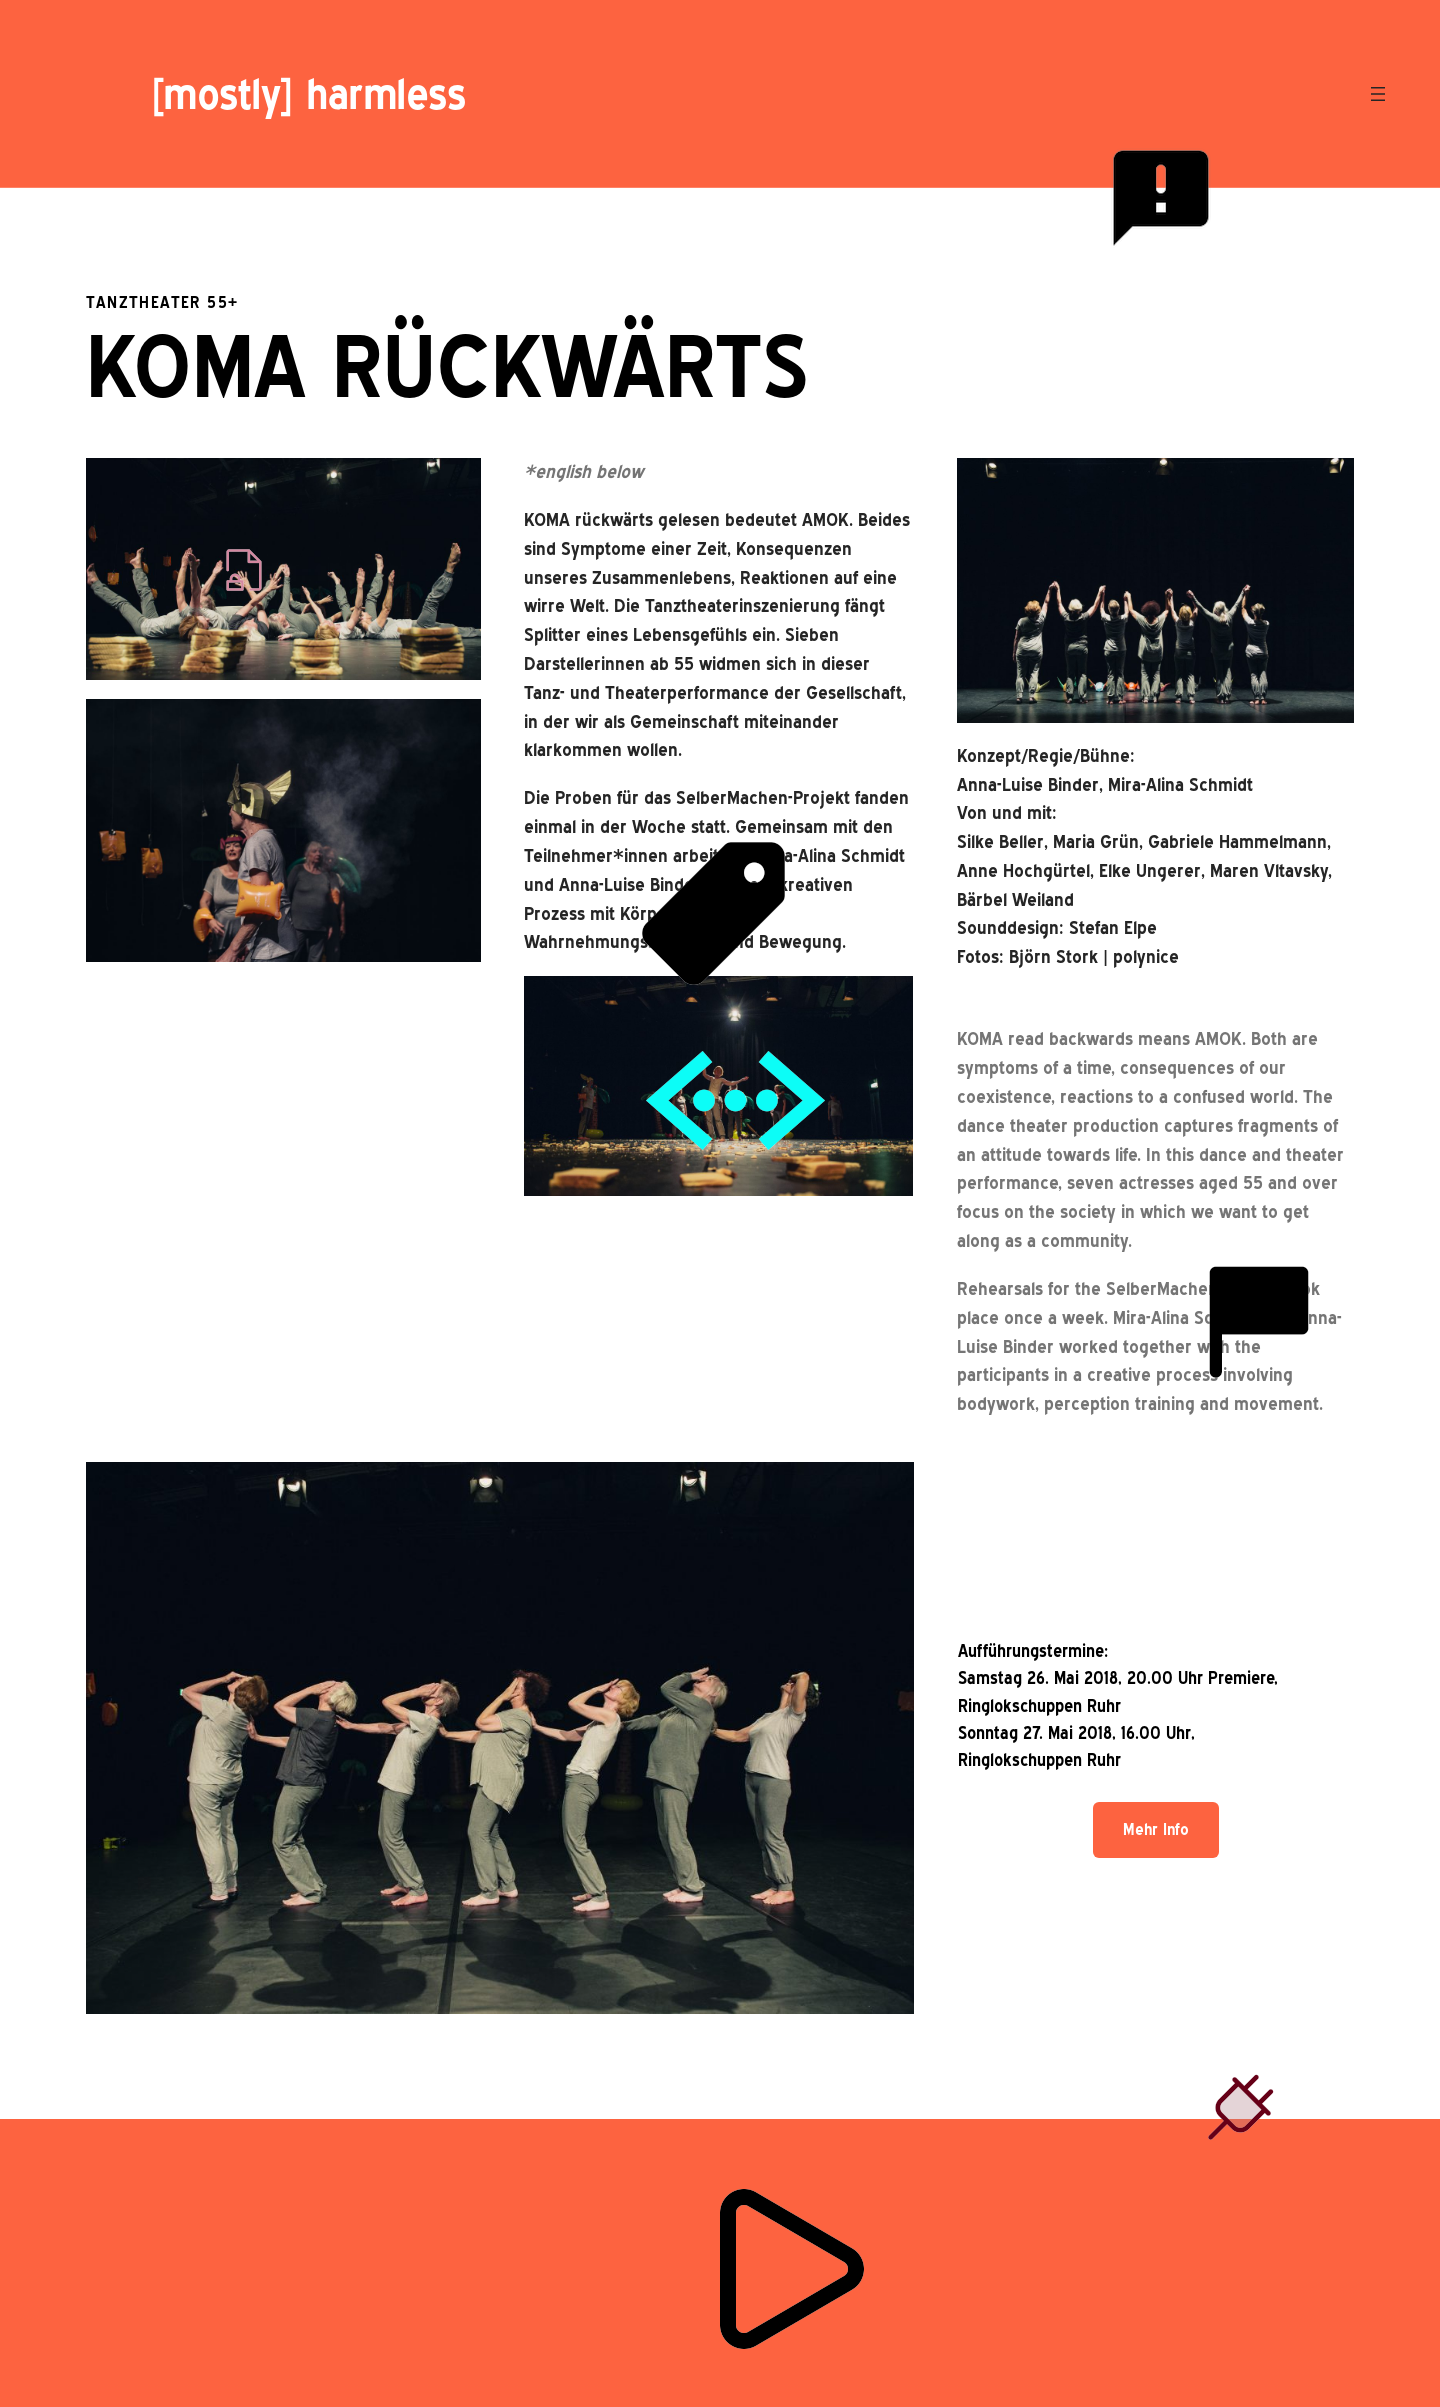 The height and width of the screenshot is (2407, 1440). Describe the element at coordinates (713, 913) in the screenshot. I see `view or apply a discount code` at that location.